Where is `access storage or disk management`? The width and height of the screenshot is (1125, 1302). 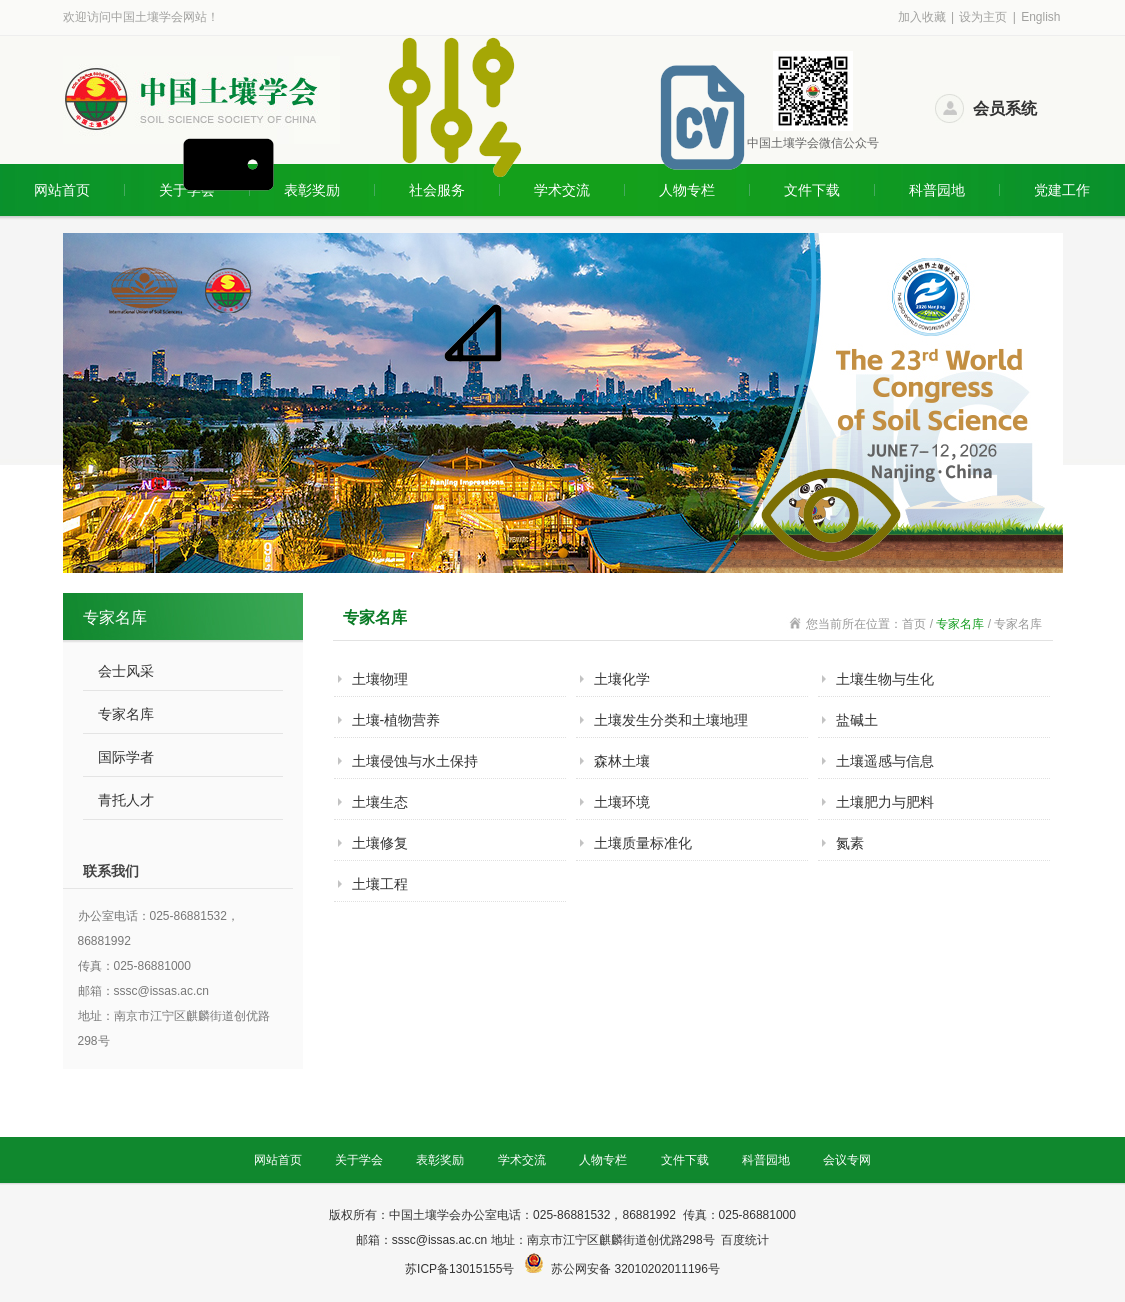 access storage or disk management is located at coordinates (228, 164).